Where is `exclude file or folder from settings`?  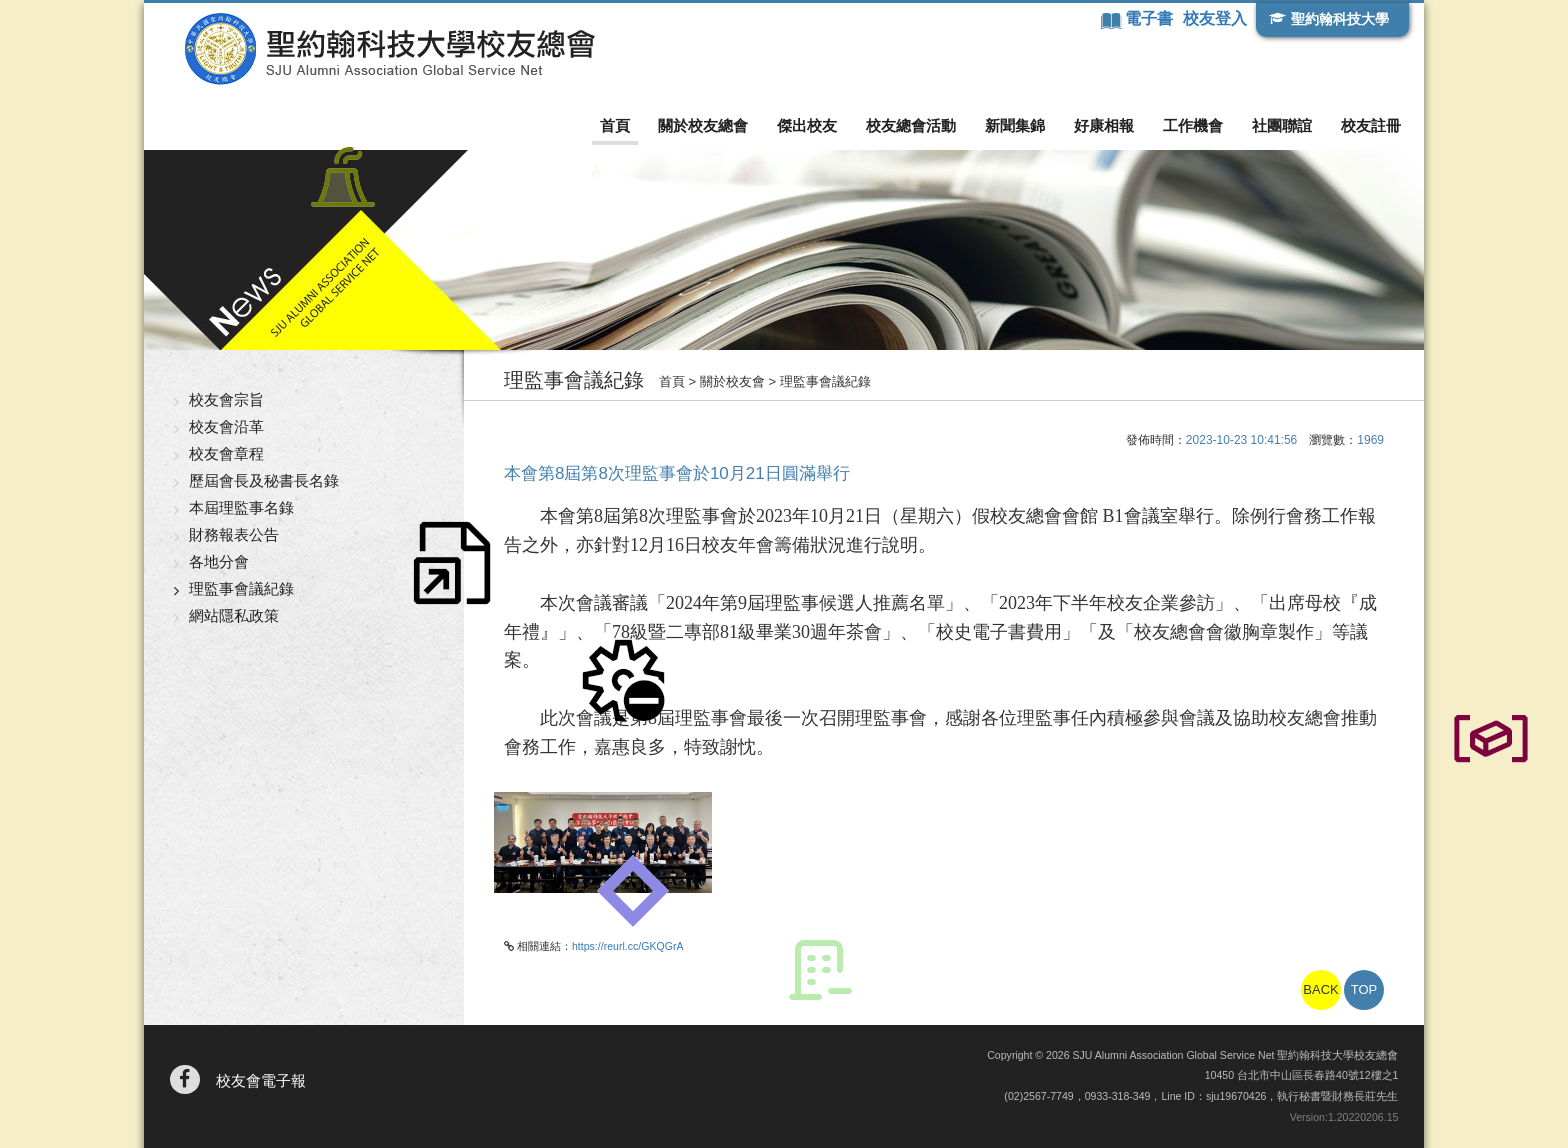 exclude file or folder from settings is located at coordinates (623, 680).